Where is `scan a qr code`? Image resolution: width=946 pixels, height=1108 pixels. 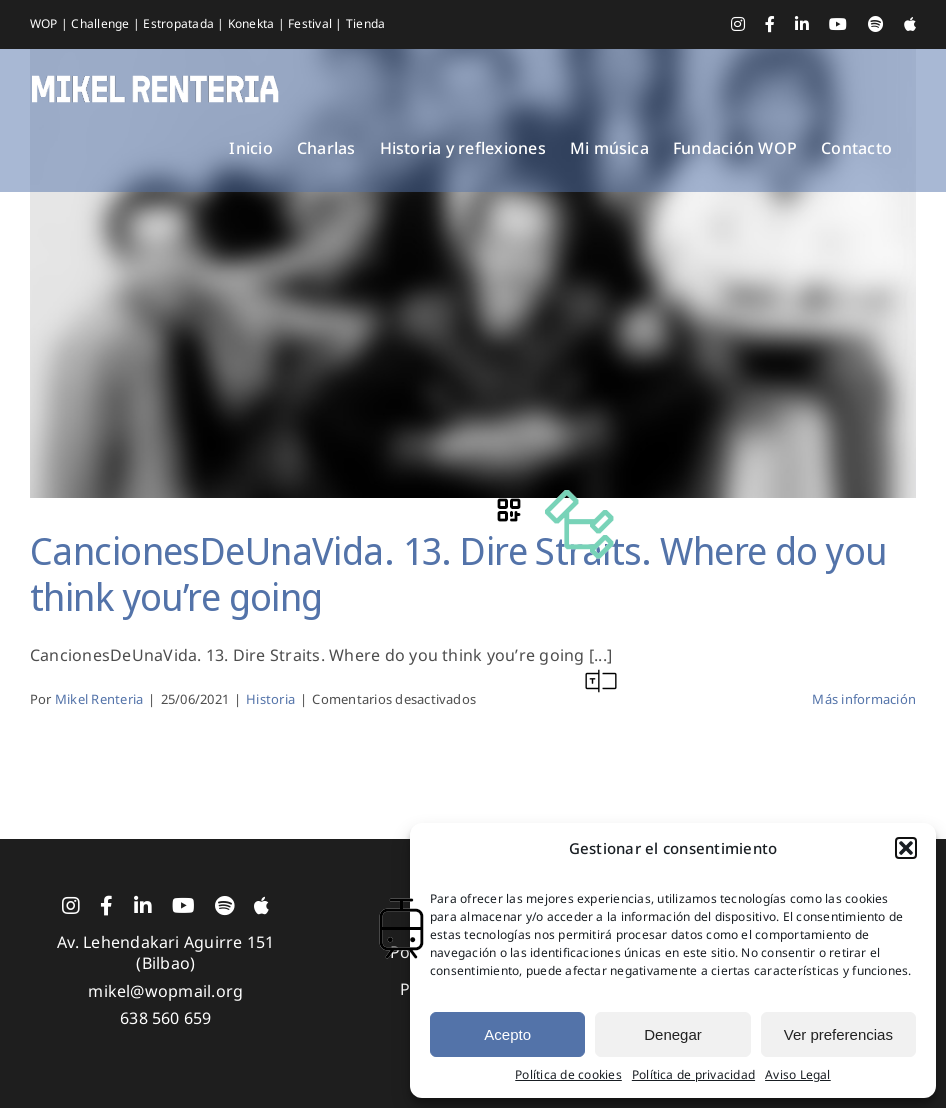
scan a qr code is located at coordinates (509, 510).